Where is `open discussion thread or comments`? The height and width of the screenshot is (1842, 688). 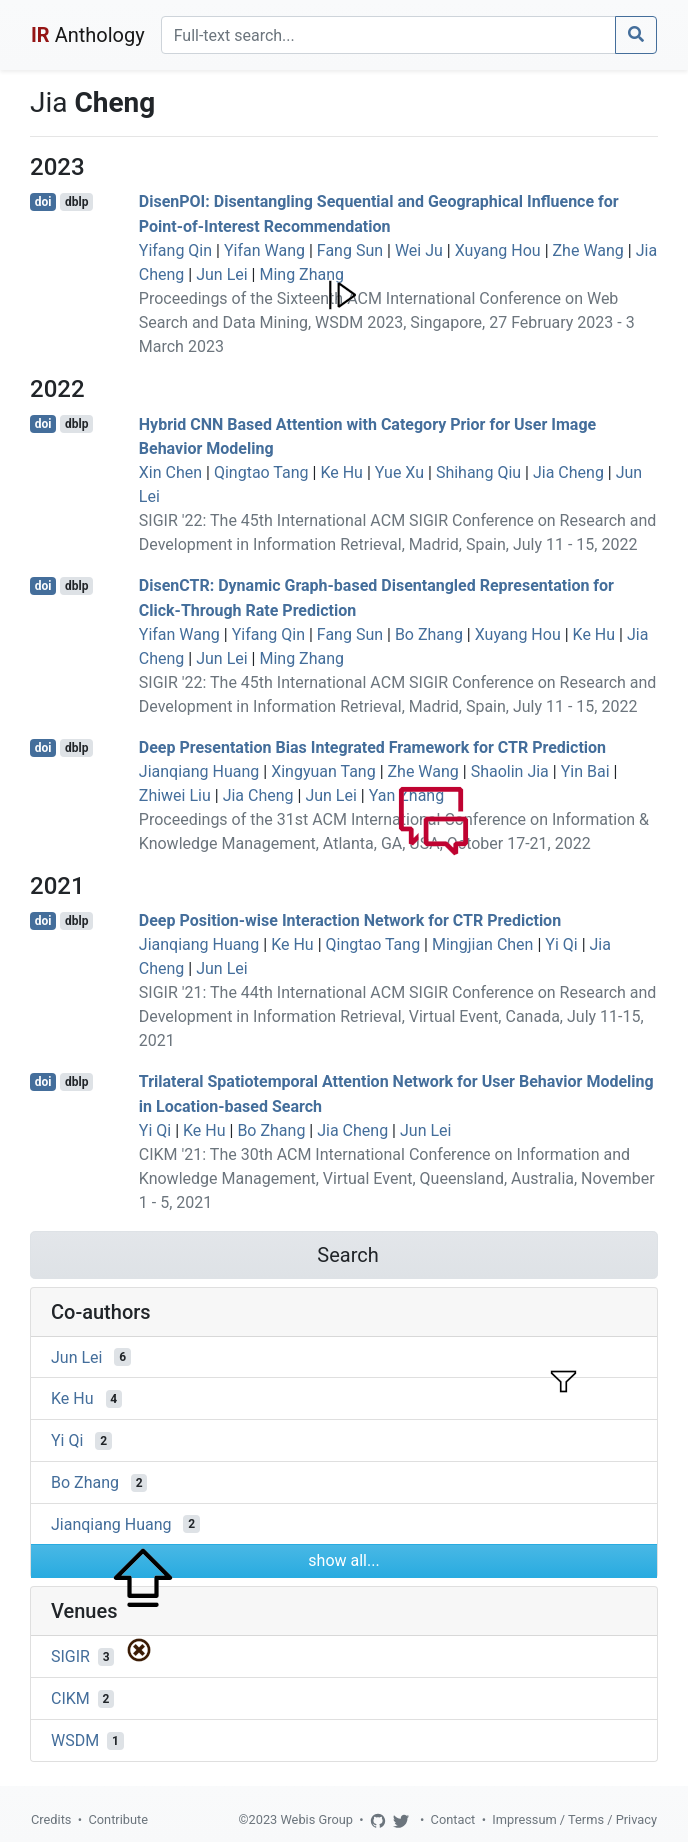 open discussion thread or comments is located at coordinates (433, 821).